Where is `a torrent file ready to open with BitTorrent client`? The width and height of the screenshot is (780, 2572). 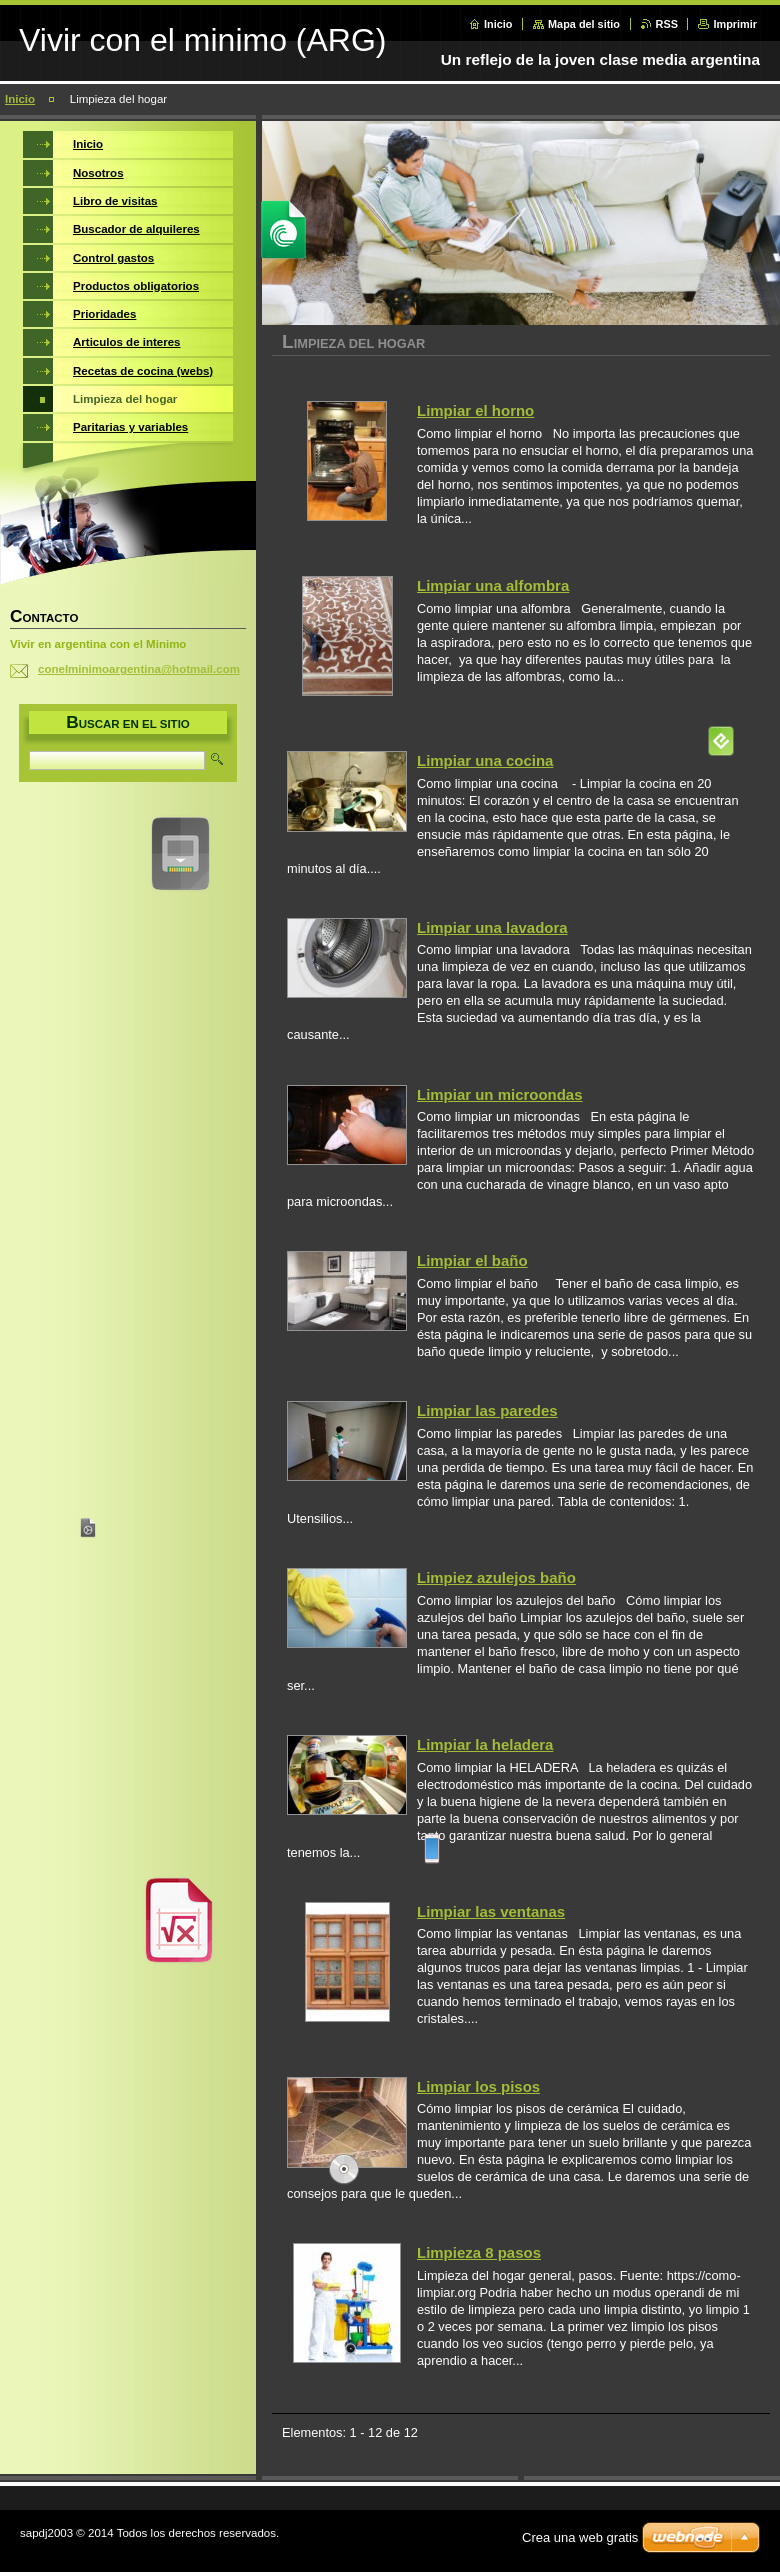
a torrent file ready to open with BitTorrent client is located at coordinates (283, 229).